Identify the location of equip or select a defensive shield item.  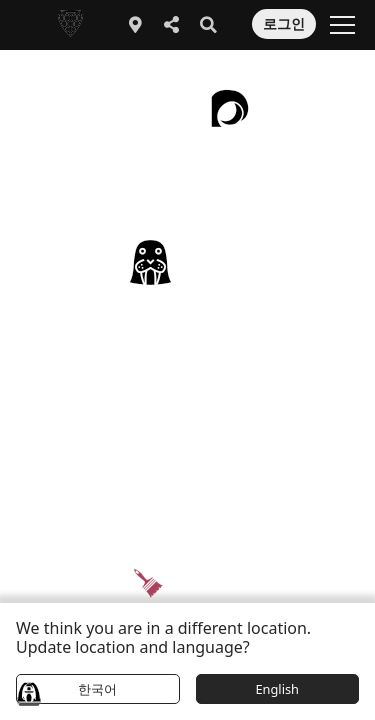
(70, 23).